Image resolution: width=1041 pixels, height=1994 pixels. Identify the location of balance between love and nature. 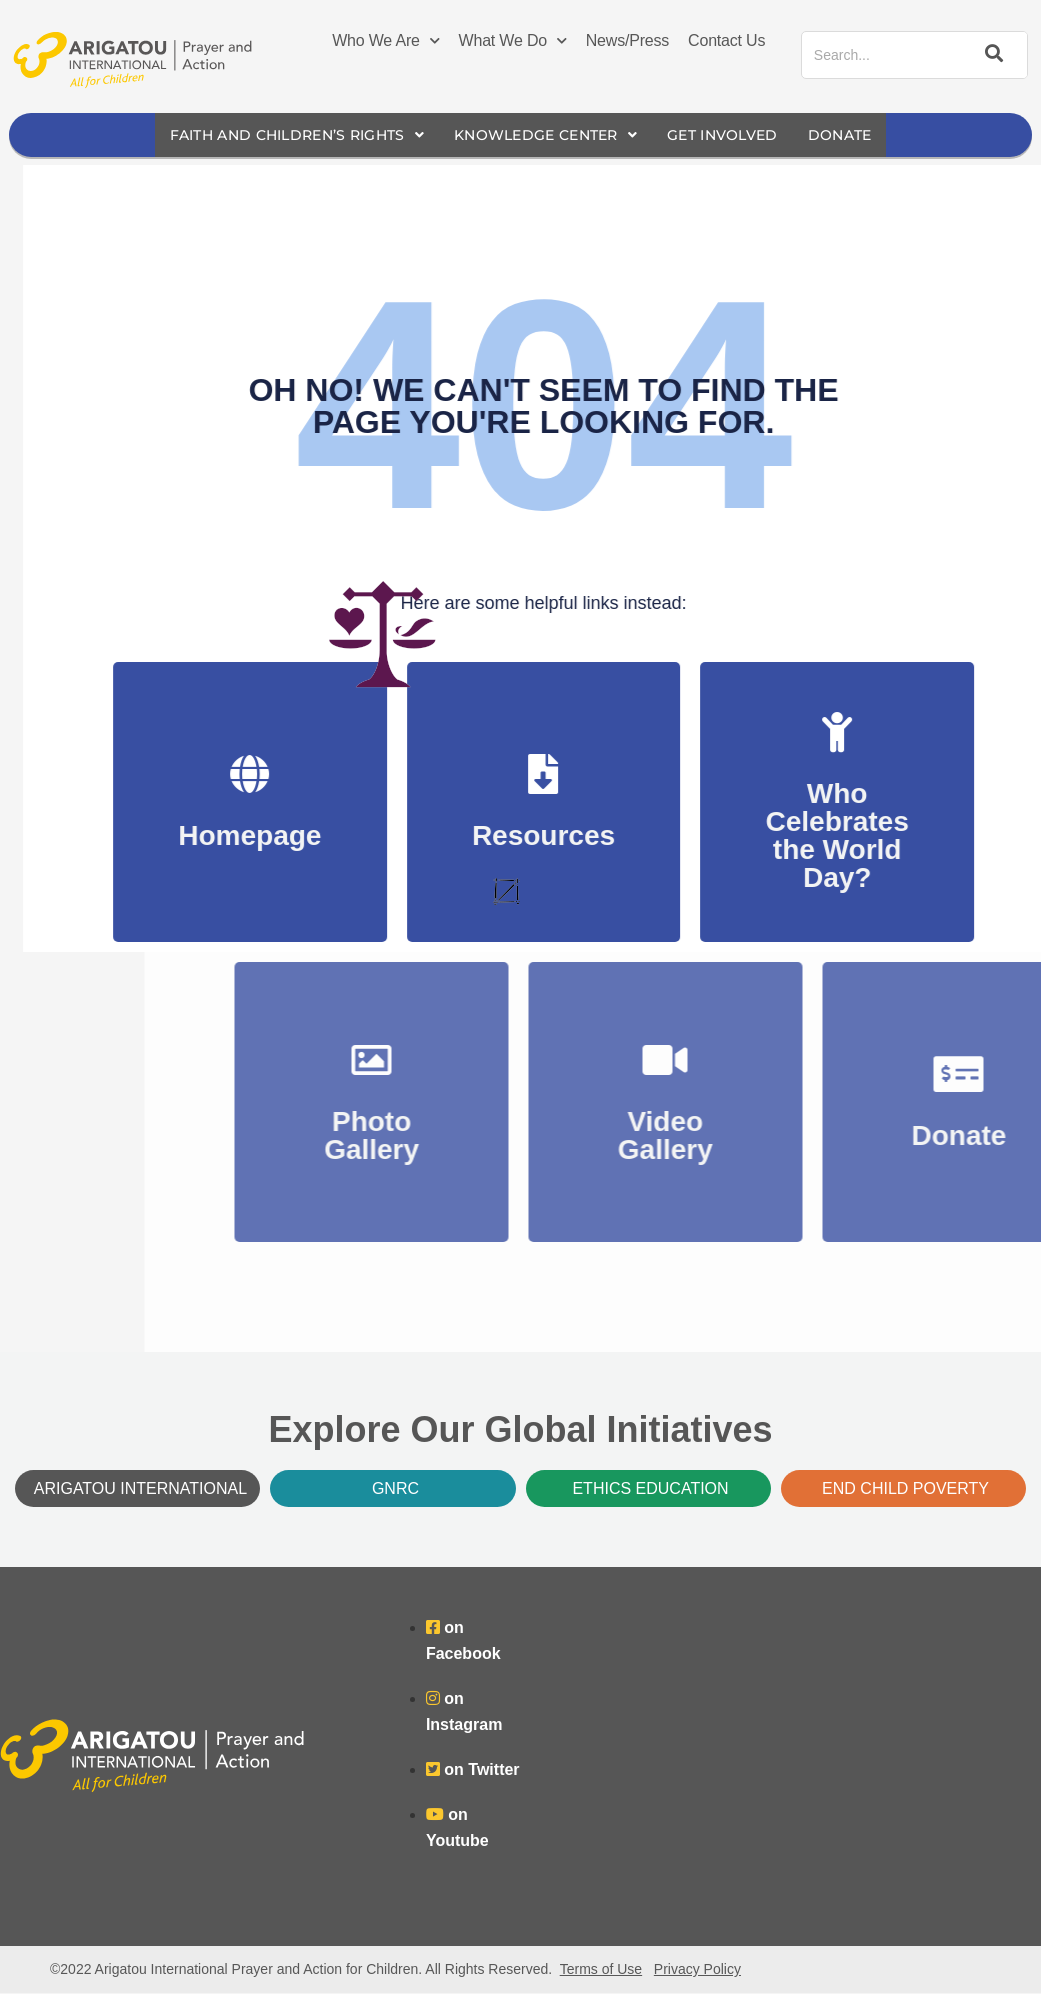
(382, 633).